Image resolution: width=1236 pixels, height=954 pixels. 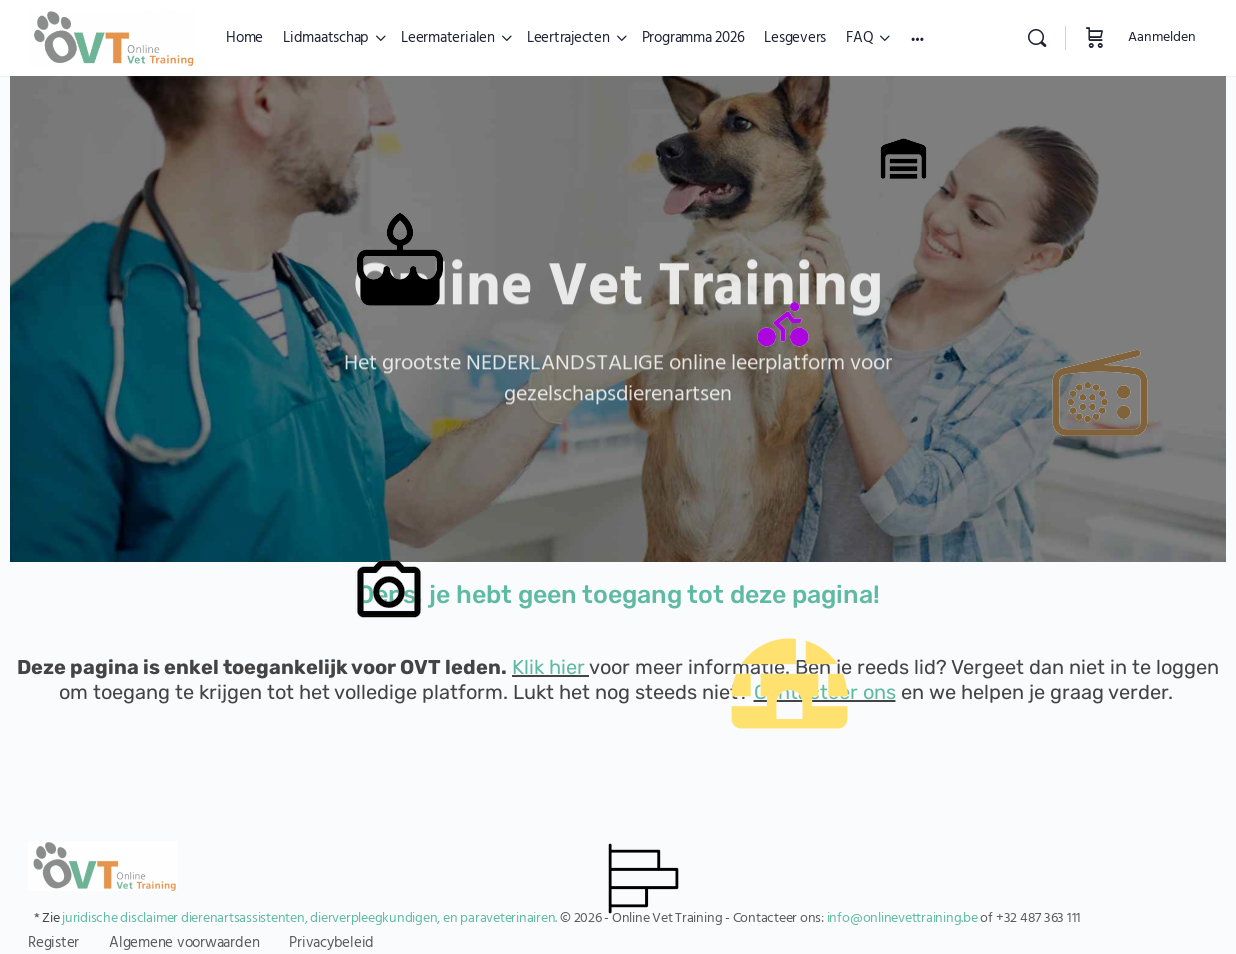 What do you see at coordinates (389, 592) in the screenshot?
I see `take a photo` at bounding box center [389, 592].